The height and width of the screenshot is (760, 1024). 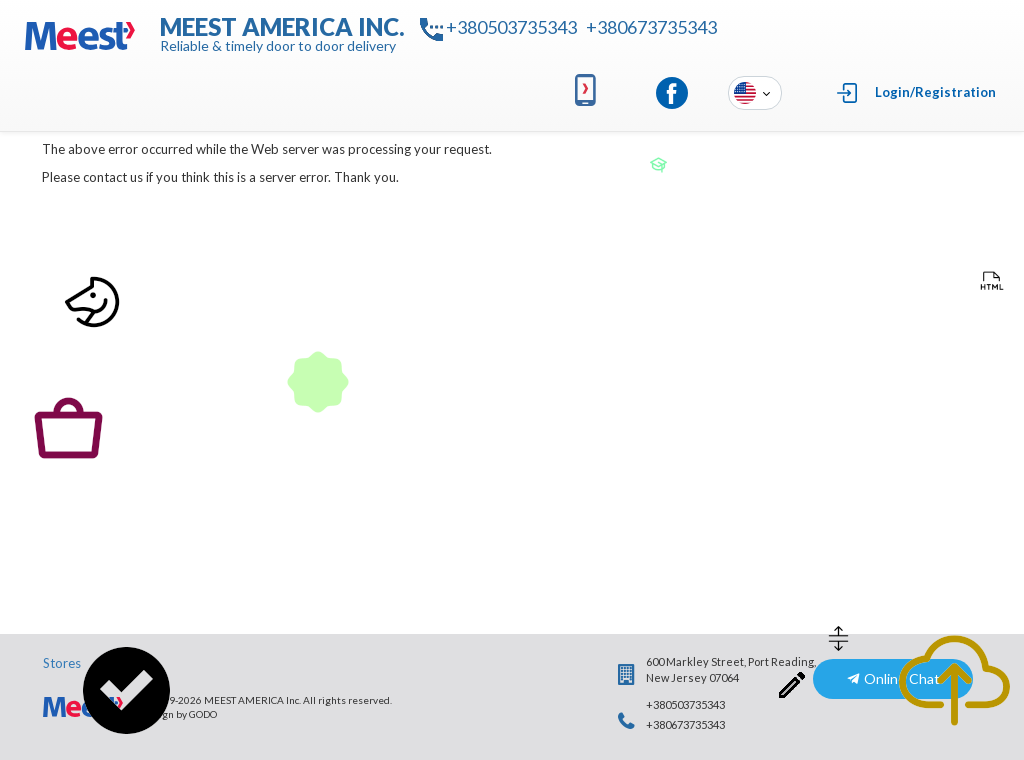 I want to click on view or open an HTML file, so click(x=991, y=281).